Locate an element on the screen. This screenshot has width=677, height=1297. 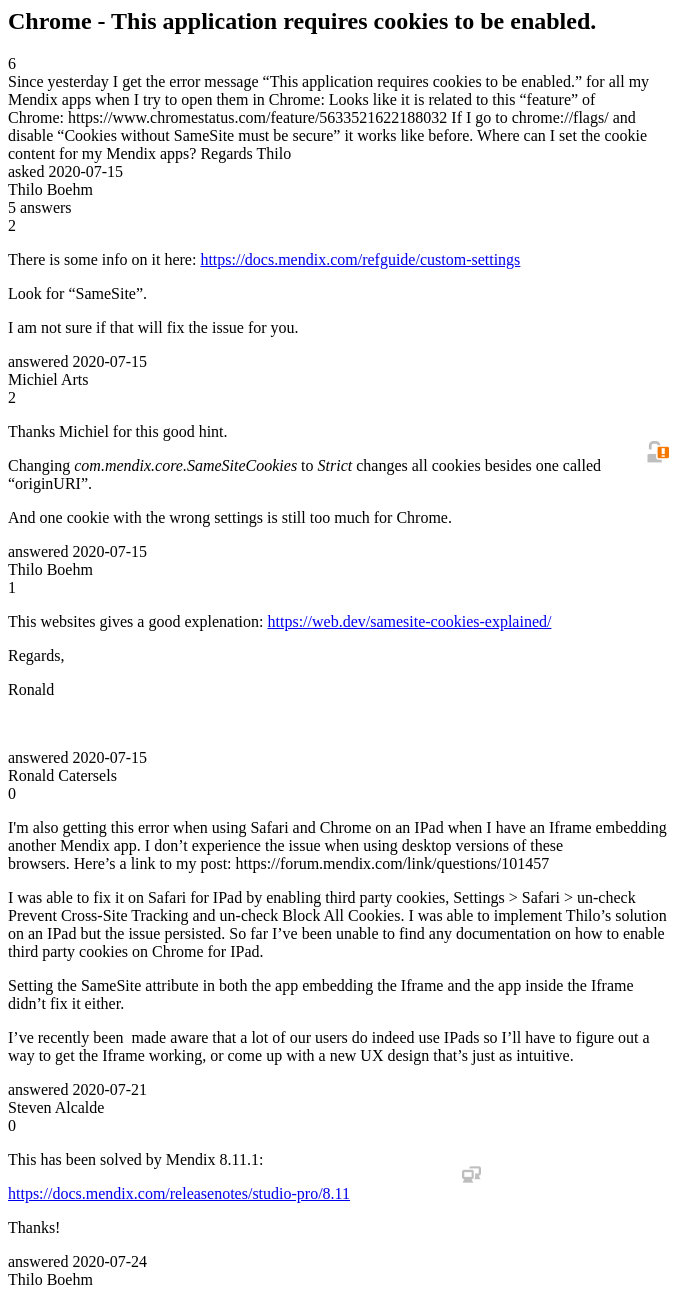
indicates an insecure or unencrypted connection is located at coordinates (657, 452).